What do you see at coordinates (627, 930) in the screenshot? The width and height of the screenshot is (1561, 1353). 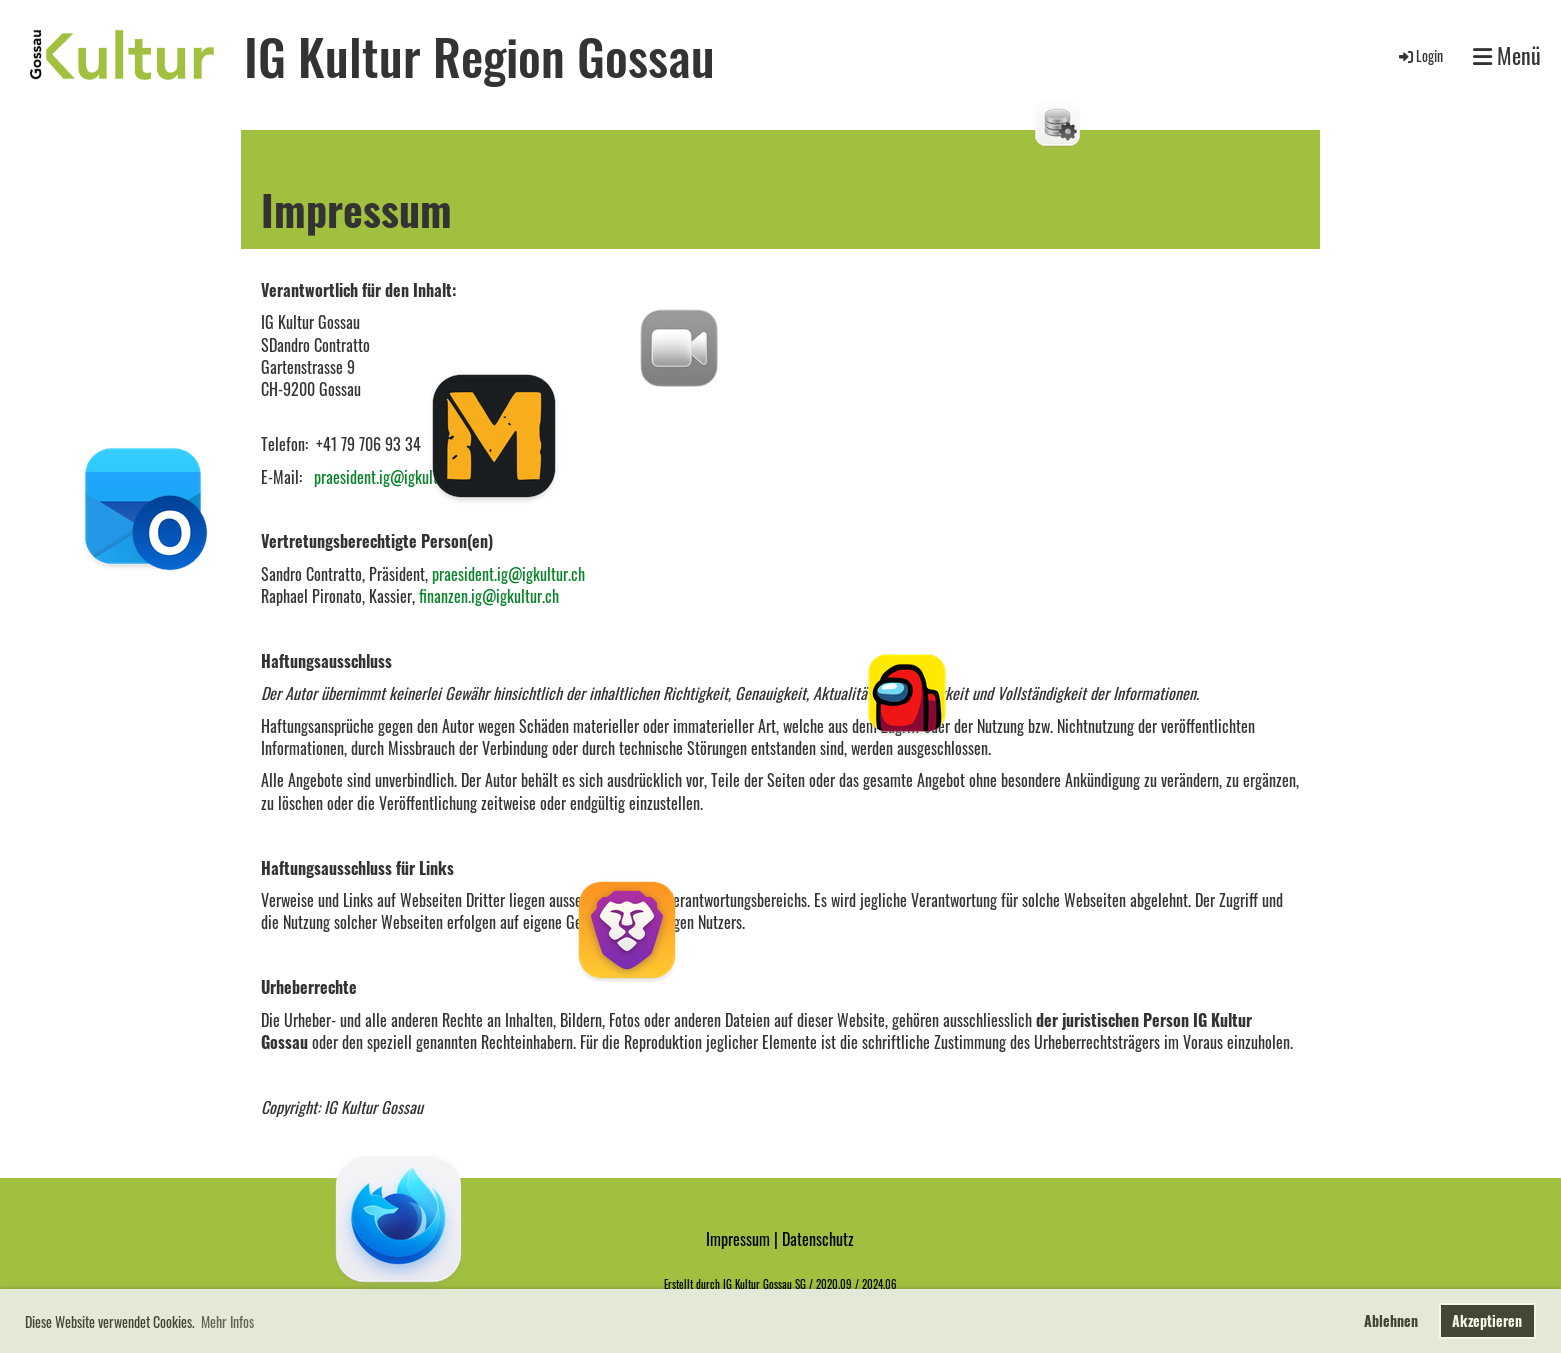 I see `launch brave nightly browser` at bounding box center [627, 930].